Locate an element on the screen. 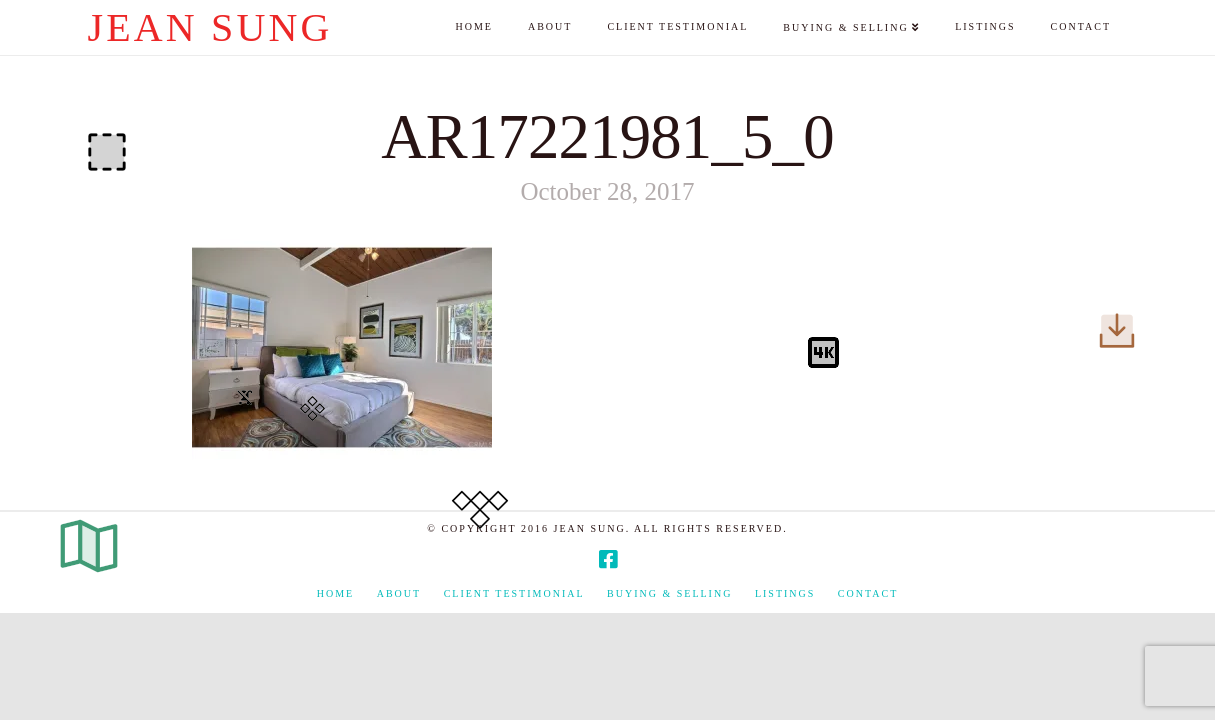 The width and height of the screenshot is (1215, 720). indicates 4K resolution video quality is located at coordinates (823, 352).